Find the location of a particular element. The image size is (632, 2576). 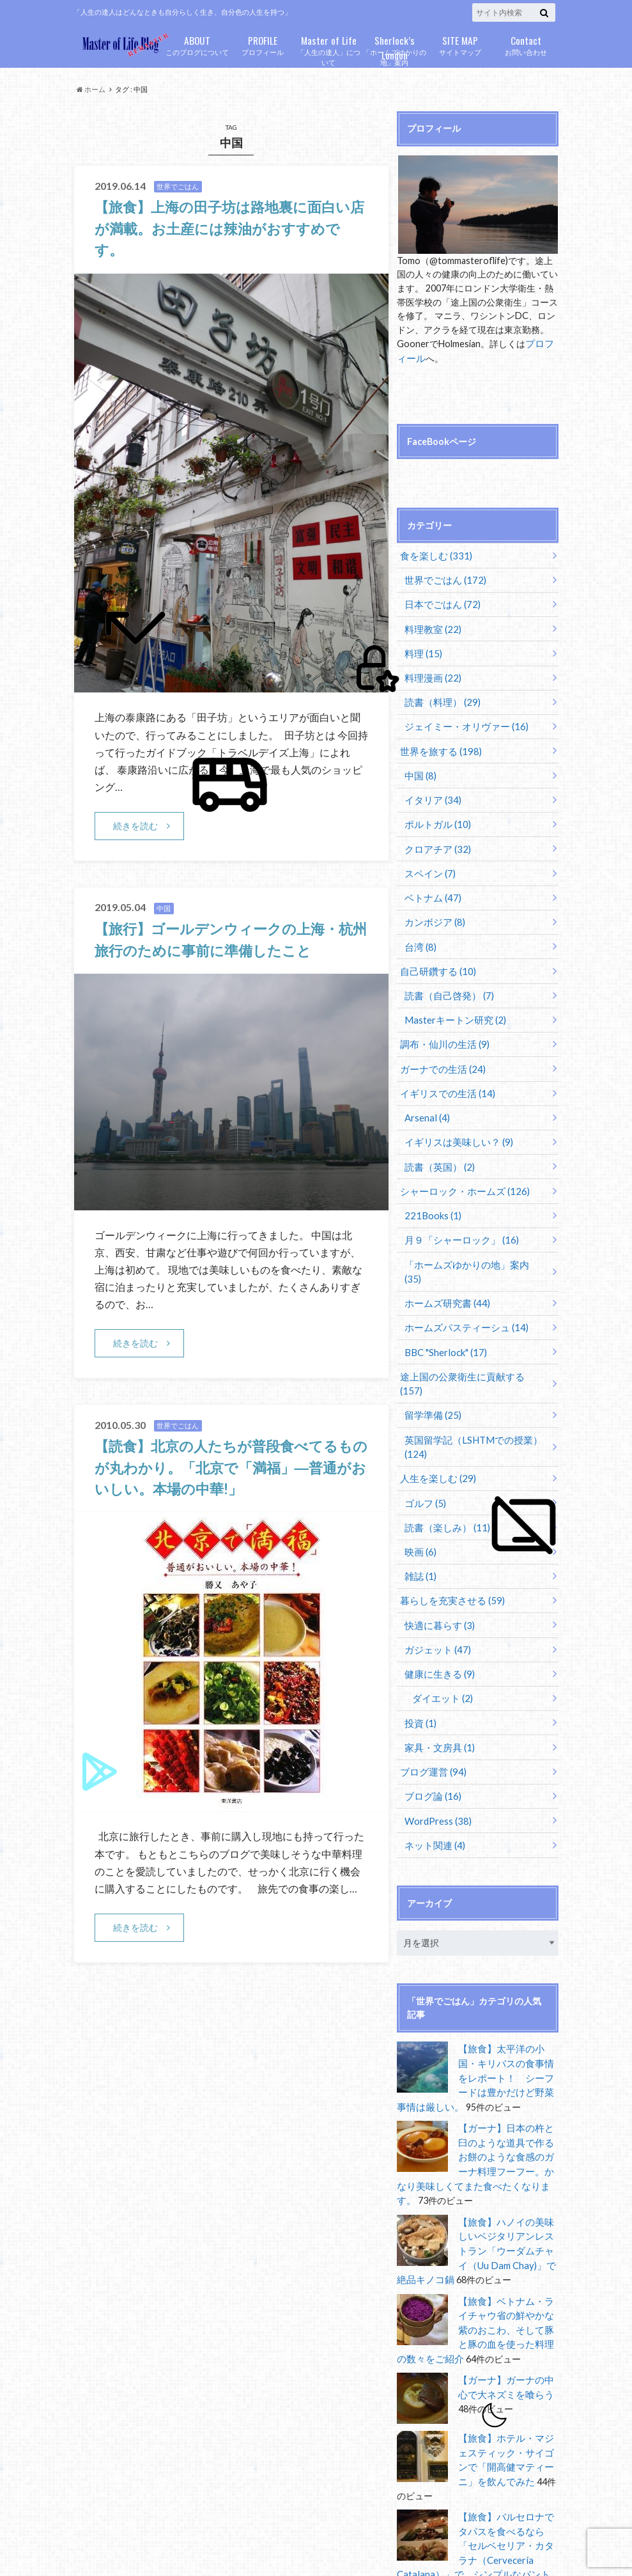

toggle dark mode or night theme is located at coordinates (493, 2416).